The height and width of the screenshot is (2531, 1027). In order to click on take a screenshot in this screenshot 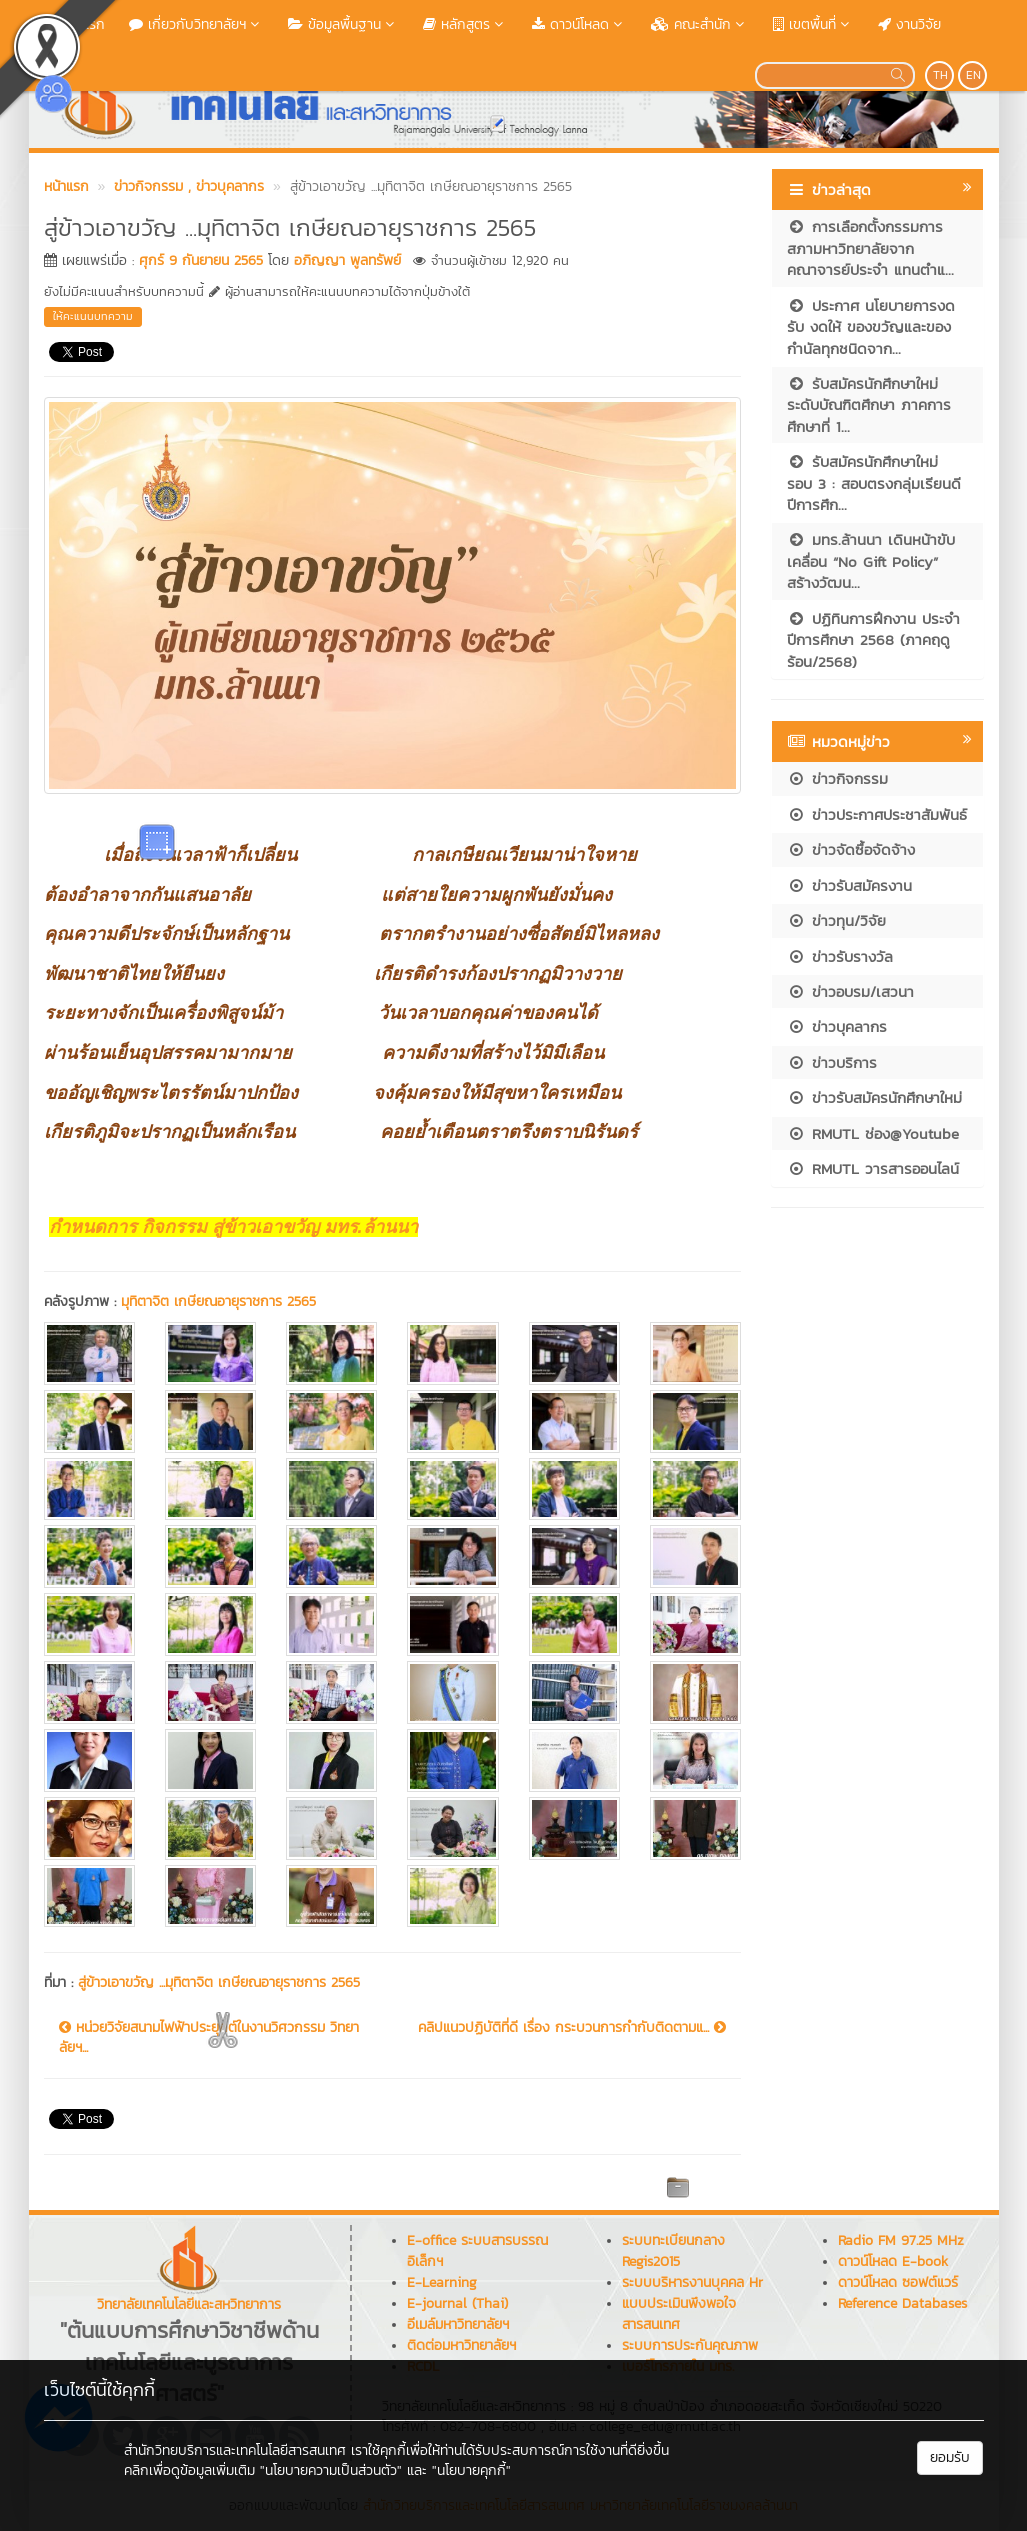, I will do `click(157, 842)`.